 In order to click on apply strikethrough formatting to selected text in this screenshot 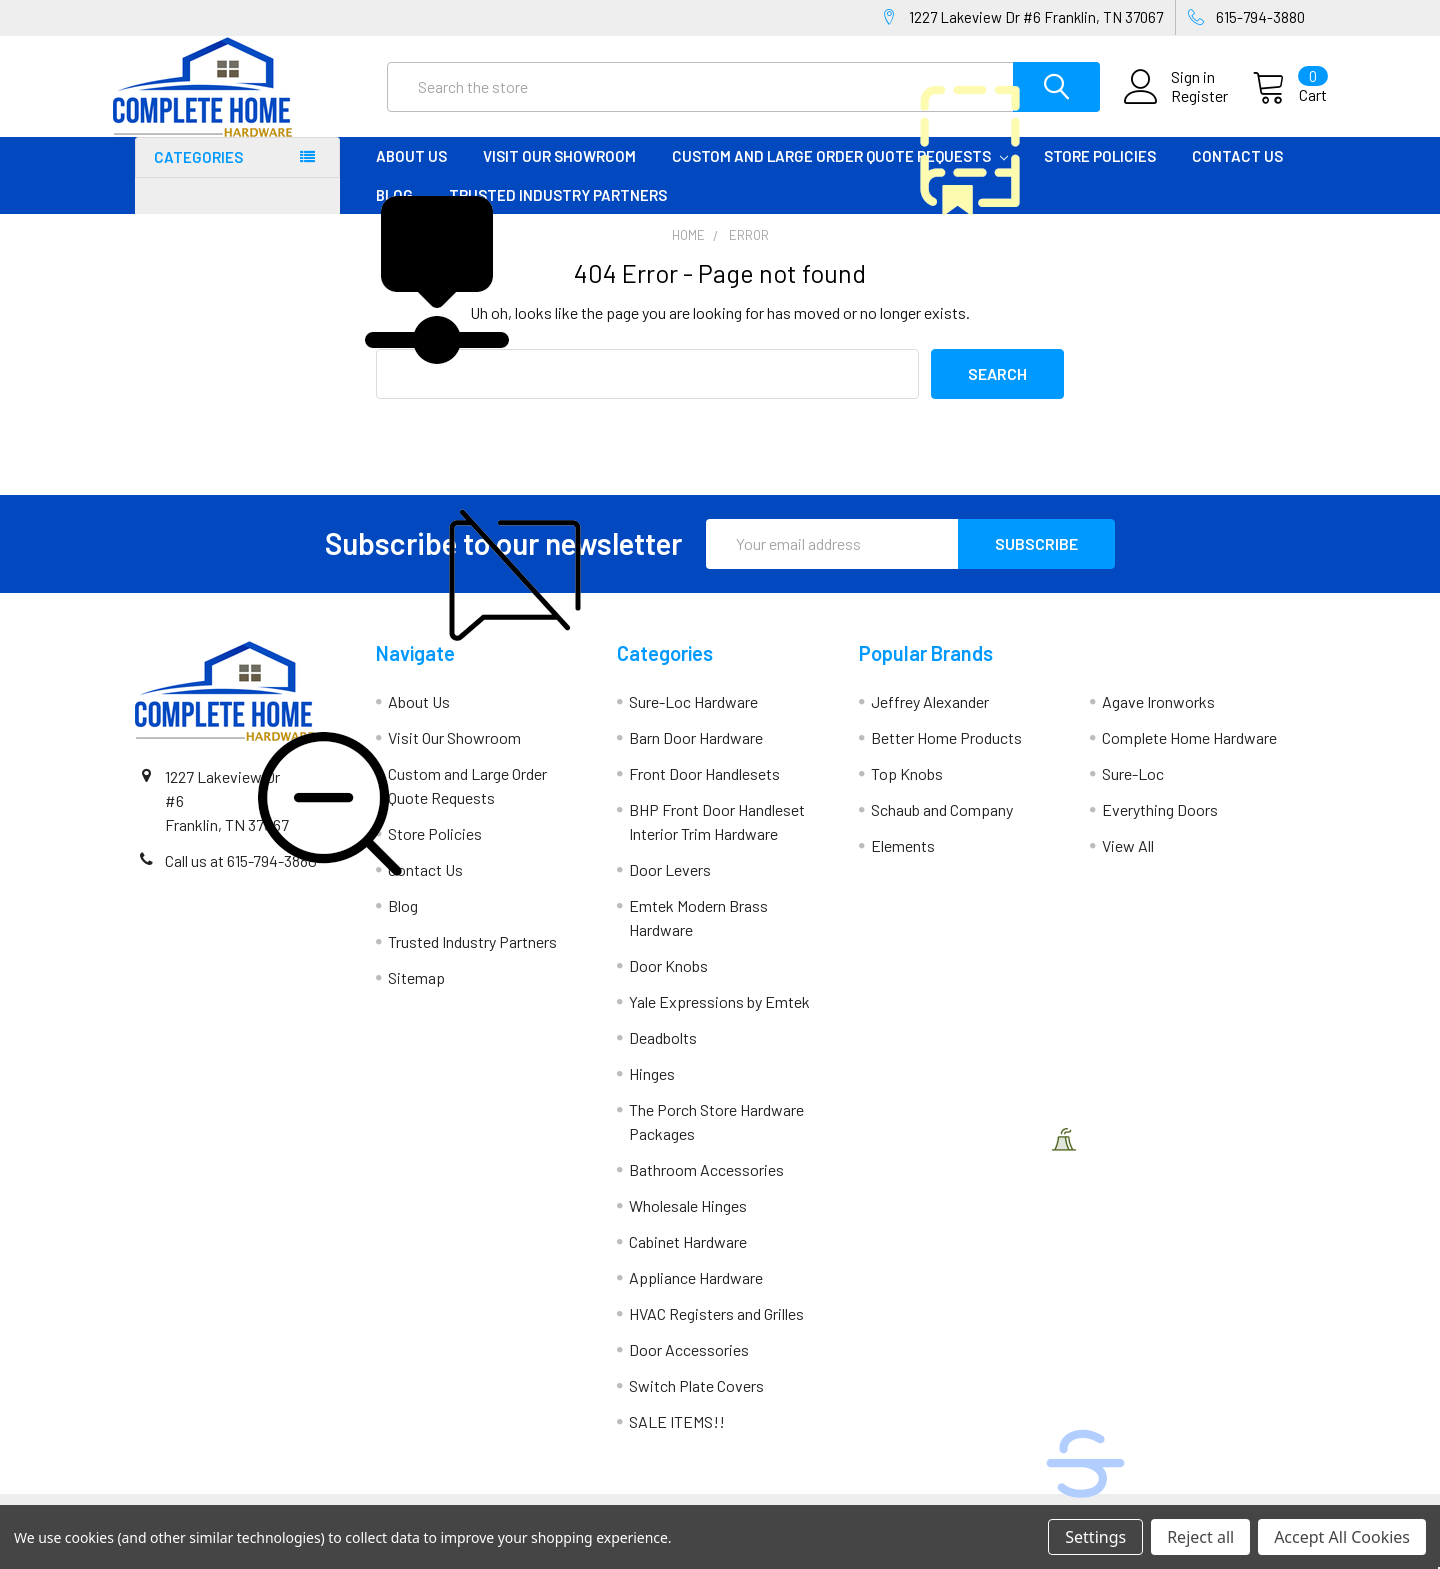, I will do `click(1085, 1464)`.